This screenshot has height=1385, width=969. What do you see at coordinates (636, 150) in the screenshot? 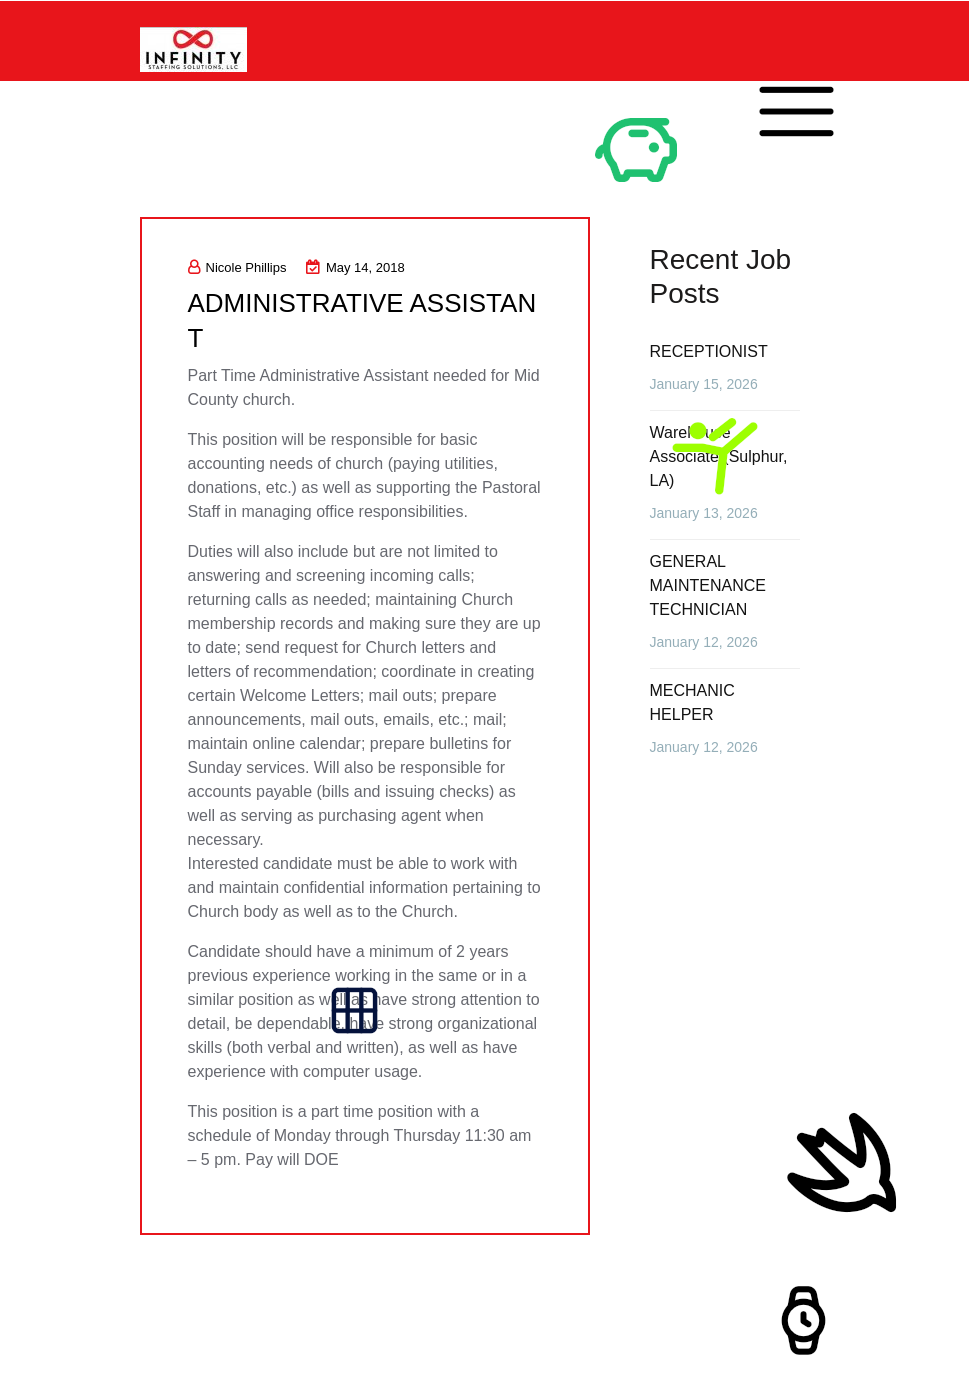
I see `access savings or budget features` at bounding box center [636, 150].